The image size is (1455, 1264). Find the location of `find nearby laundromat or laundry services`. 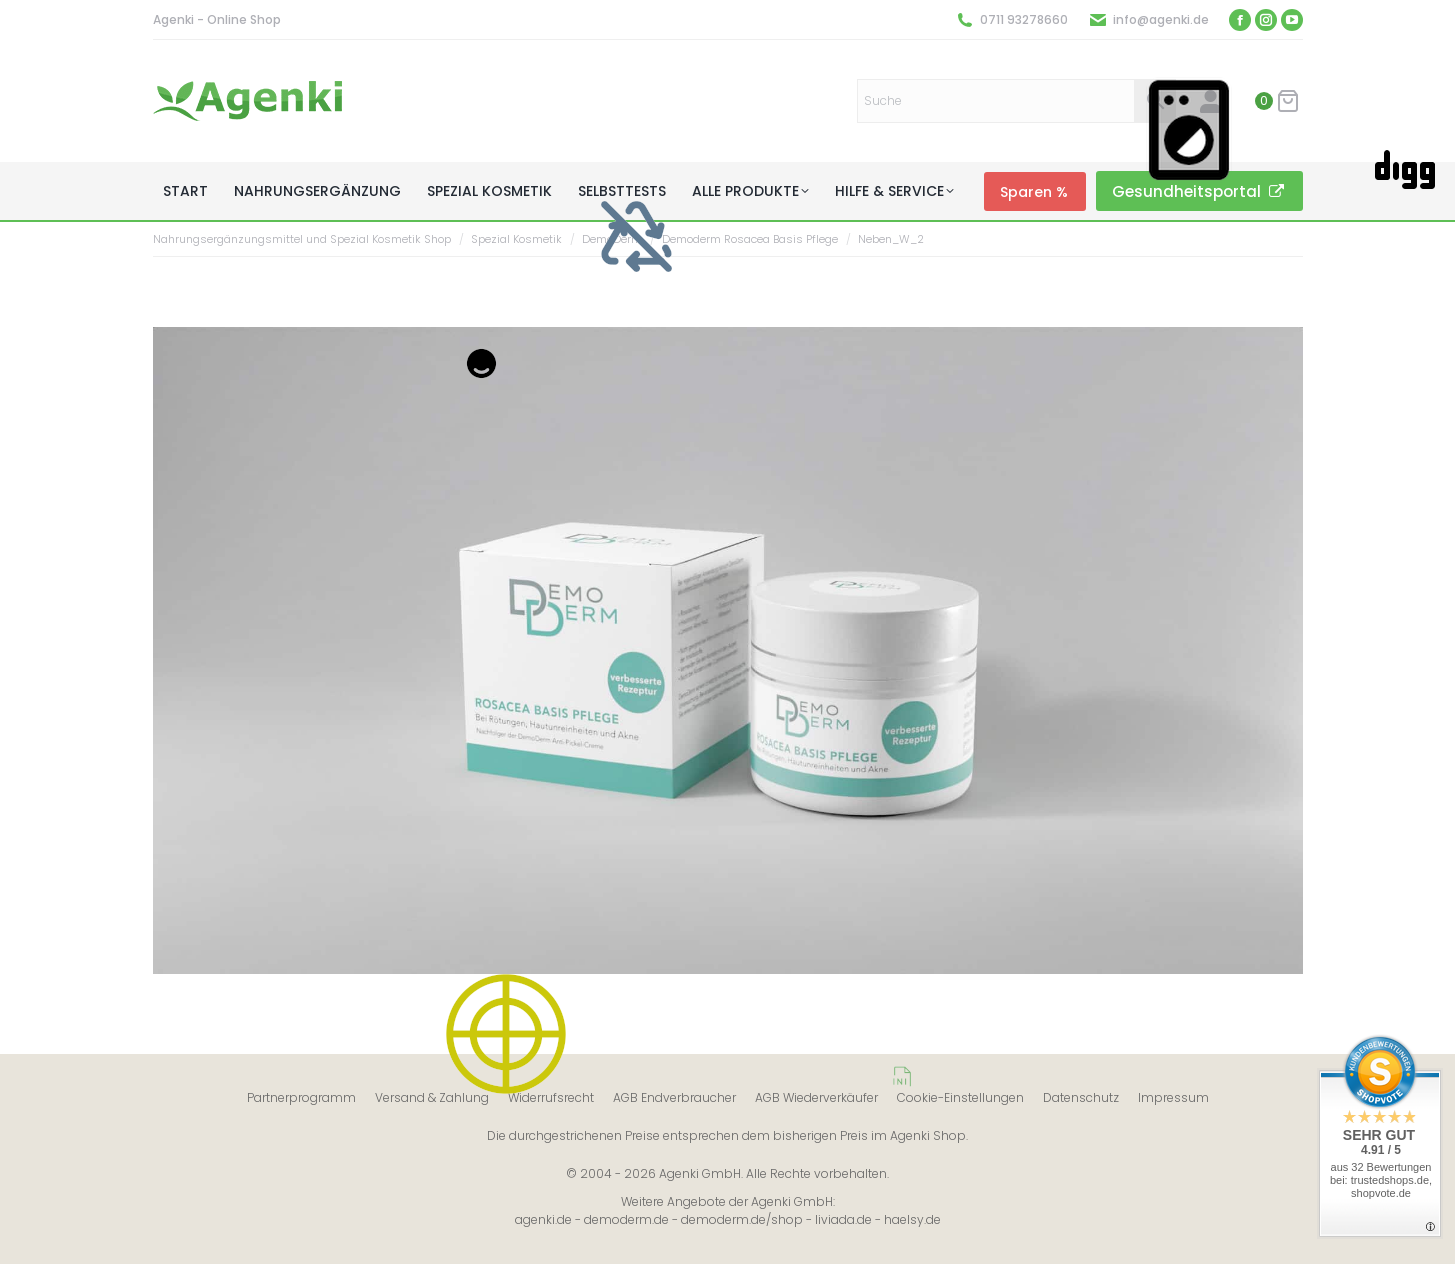

find nearby laundromat or laundry services is located at coordinates (1189, 130).